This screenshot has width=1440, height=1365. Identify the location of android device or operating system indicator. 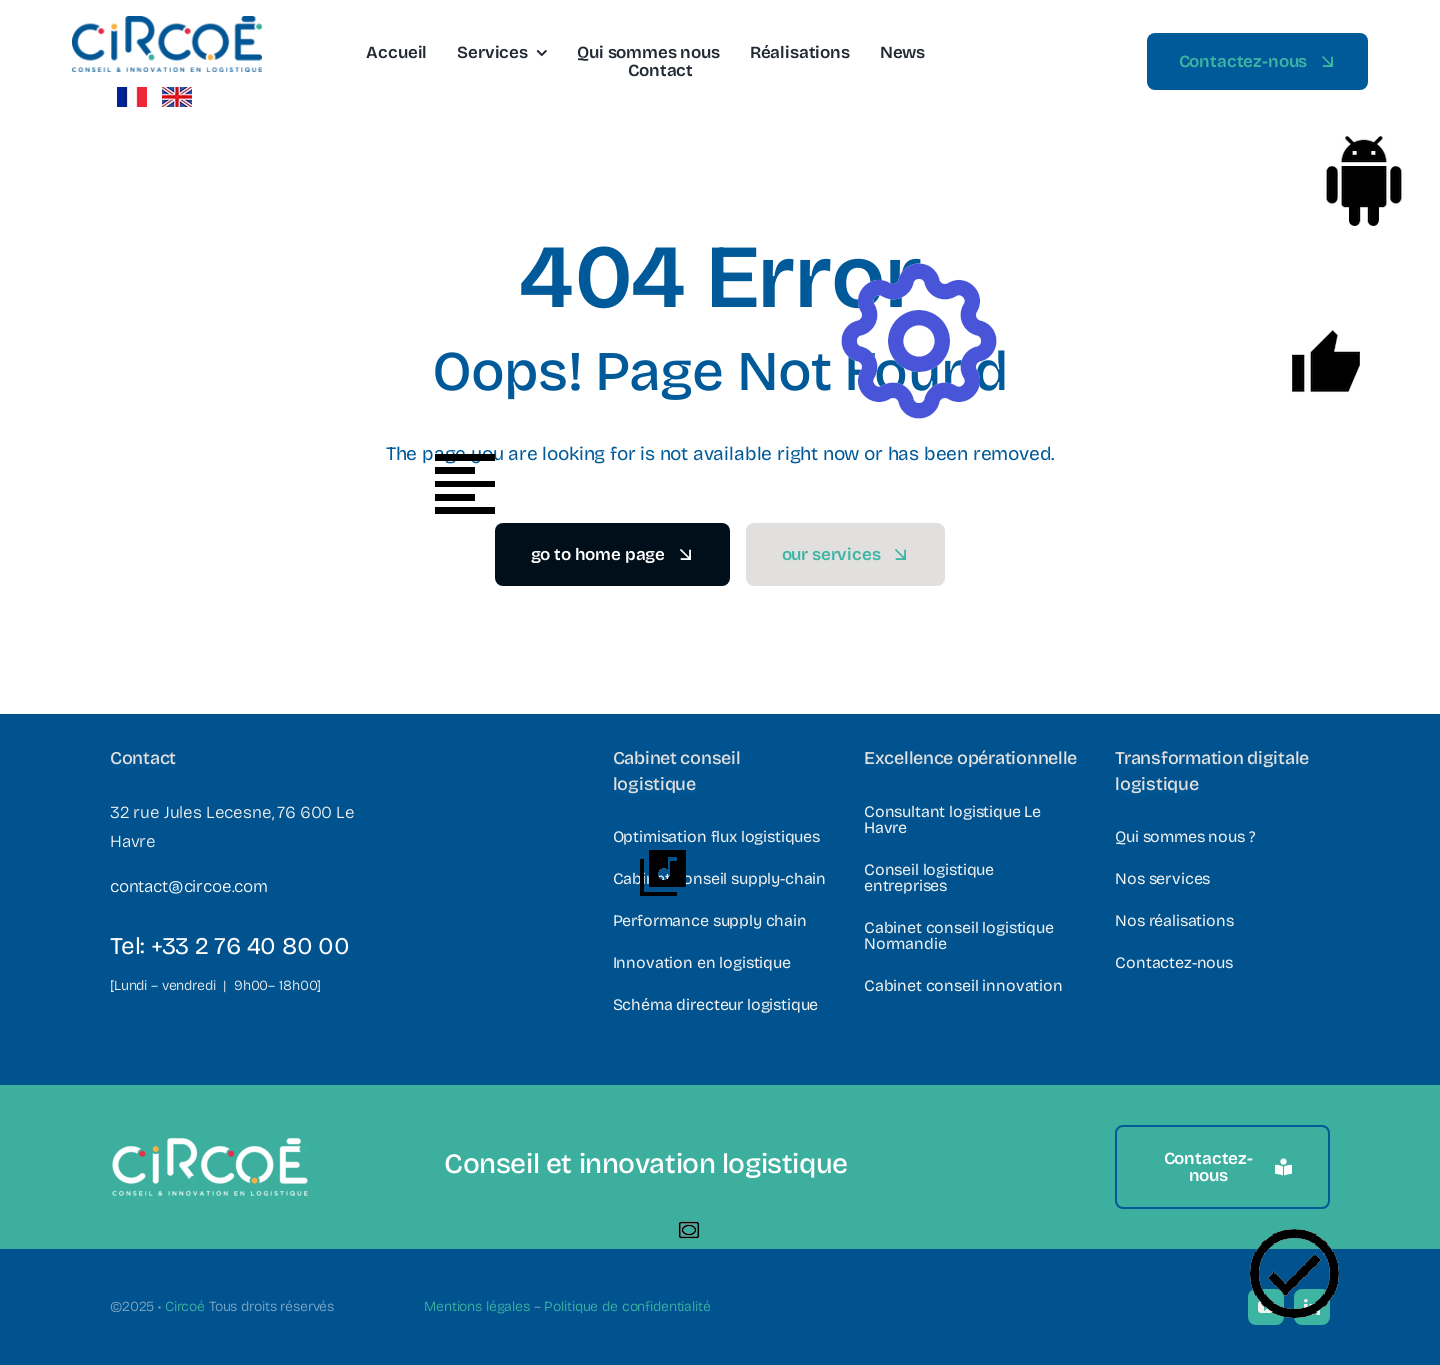
(1364, 181).